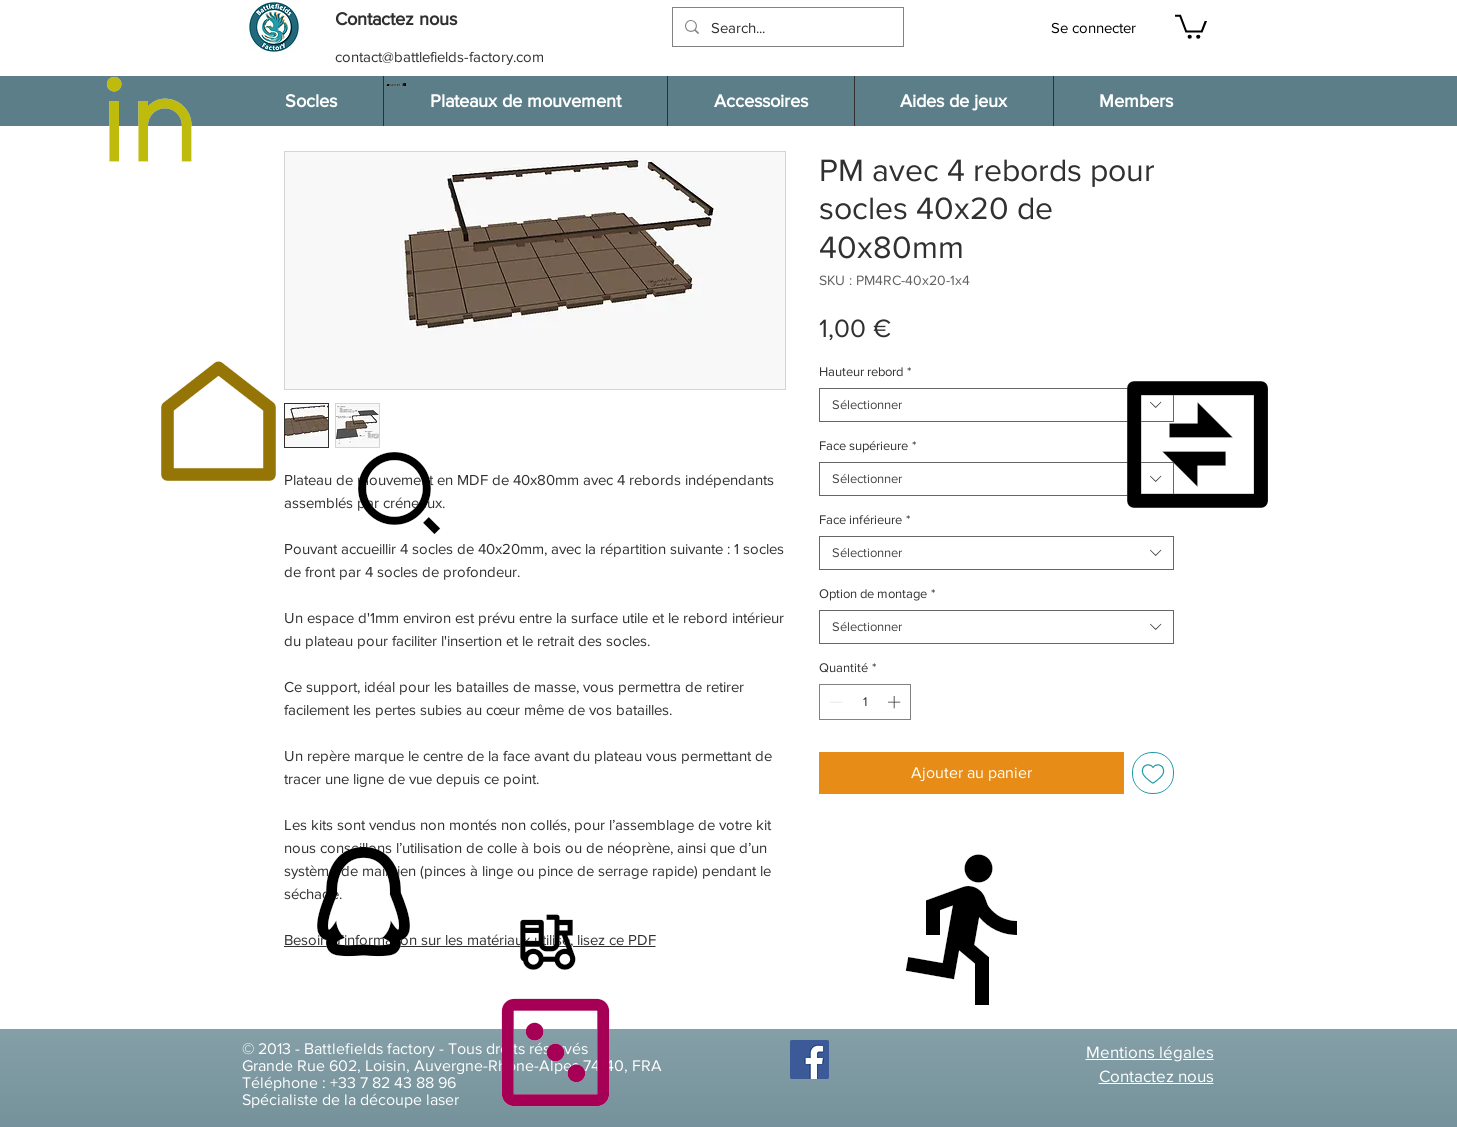 The height and width of the screenshot is (1127, 1457). What do you see at coordinates (398, 492) in the screenshot?
I see `search for content or items` at bounding box center [398, 492].